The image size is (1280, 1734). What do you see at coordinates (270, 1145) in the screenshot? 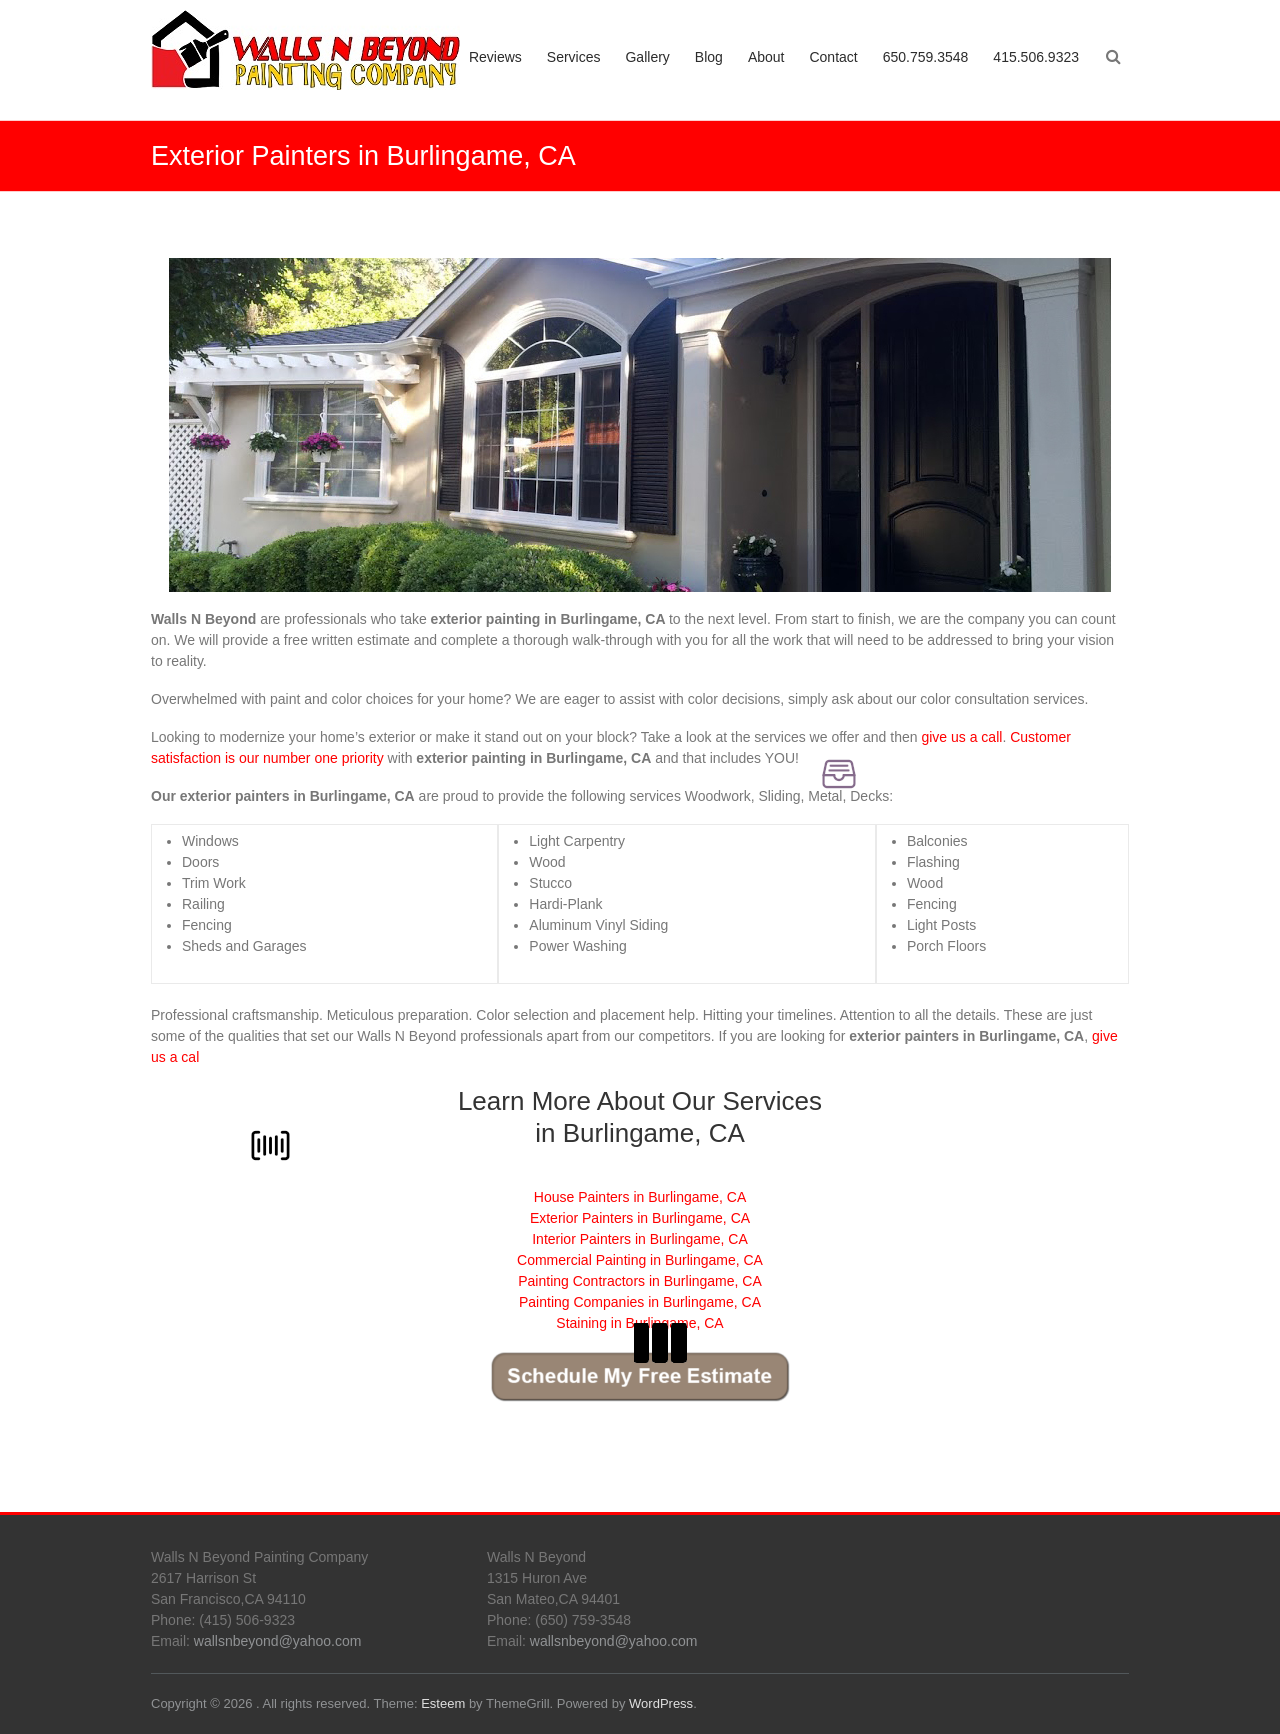
I see `scan a barcode` at bounding box center [270, 1145].